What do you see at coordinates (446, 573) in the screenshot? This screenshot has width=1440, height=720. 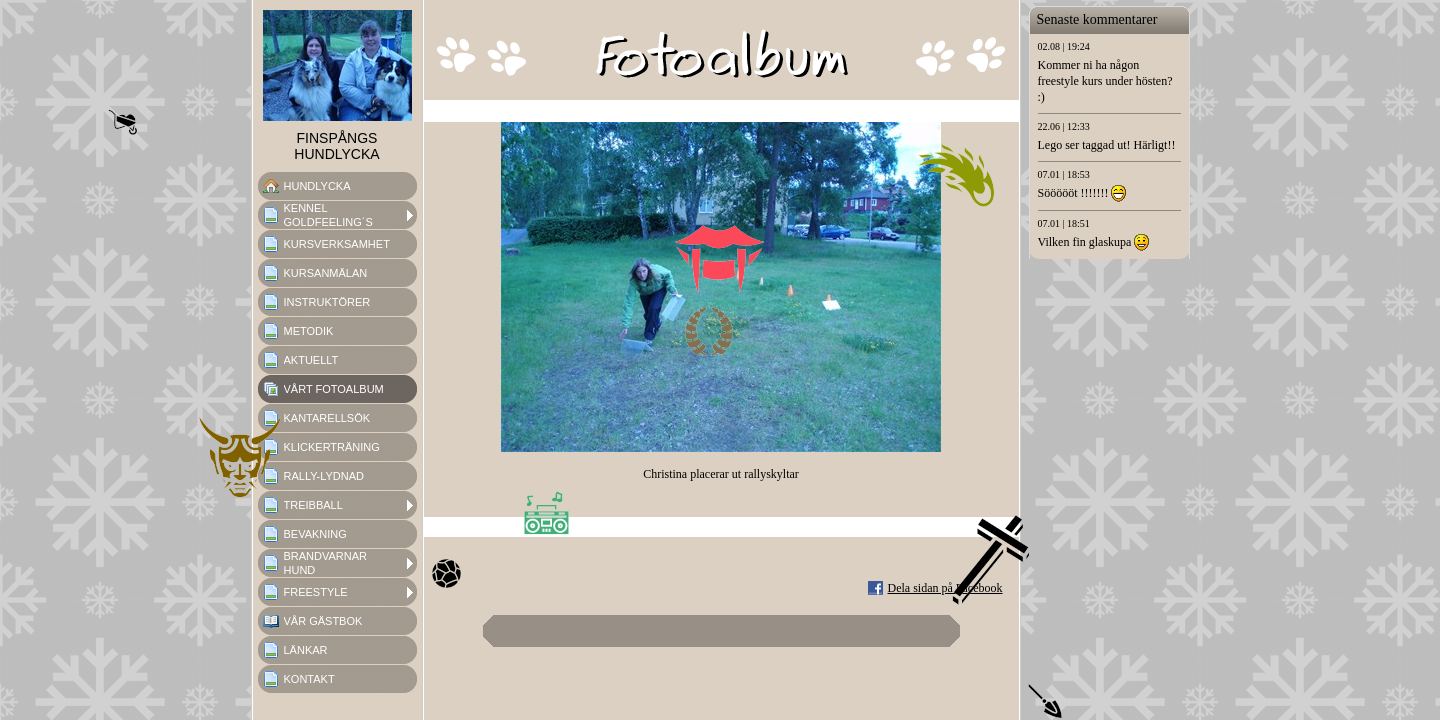 I see `stone or boulder game element` at bounding box center [446, 573].